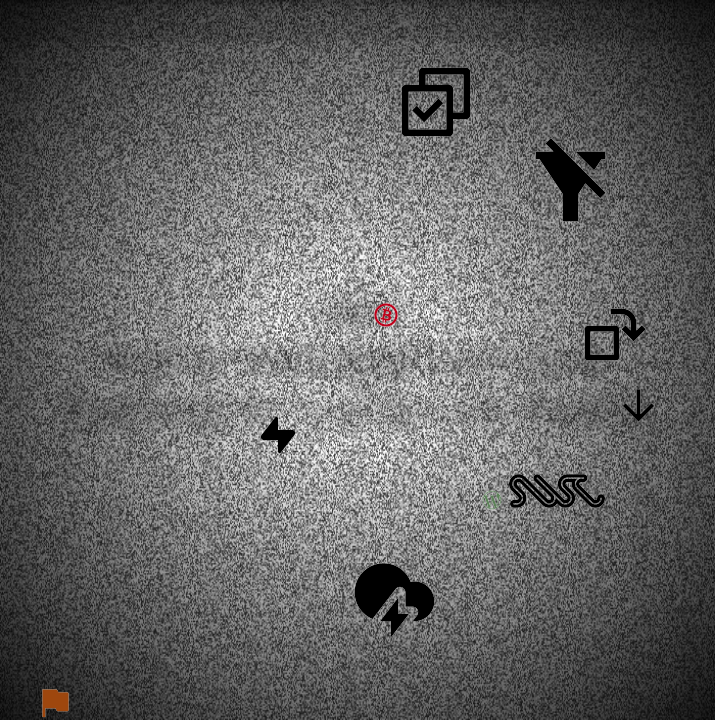 The height and width of the screenshot is (720, 715). What do you see at coordinates (386, 315) in the screenshot?
I see `view bitcoin wallet or balance` at bounding box center [386, 315].